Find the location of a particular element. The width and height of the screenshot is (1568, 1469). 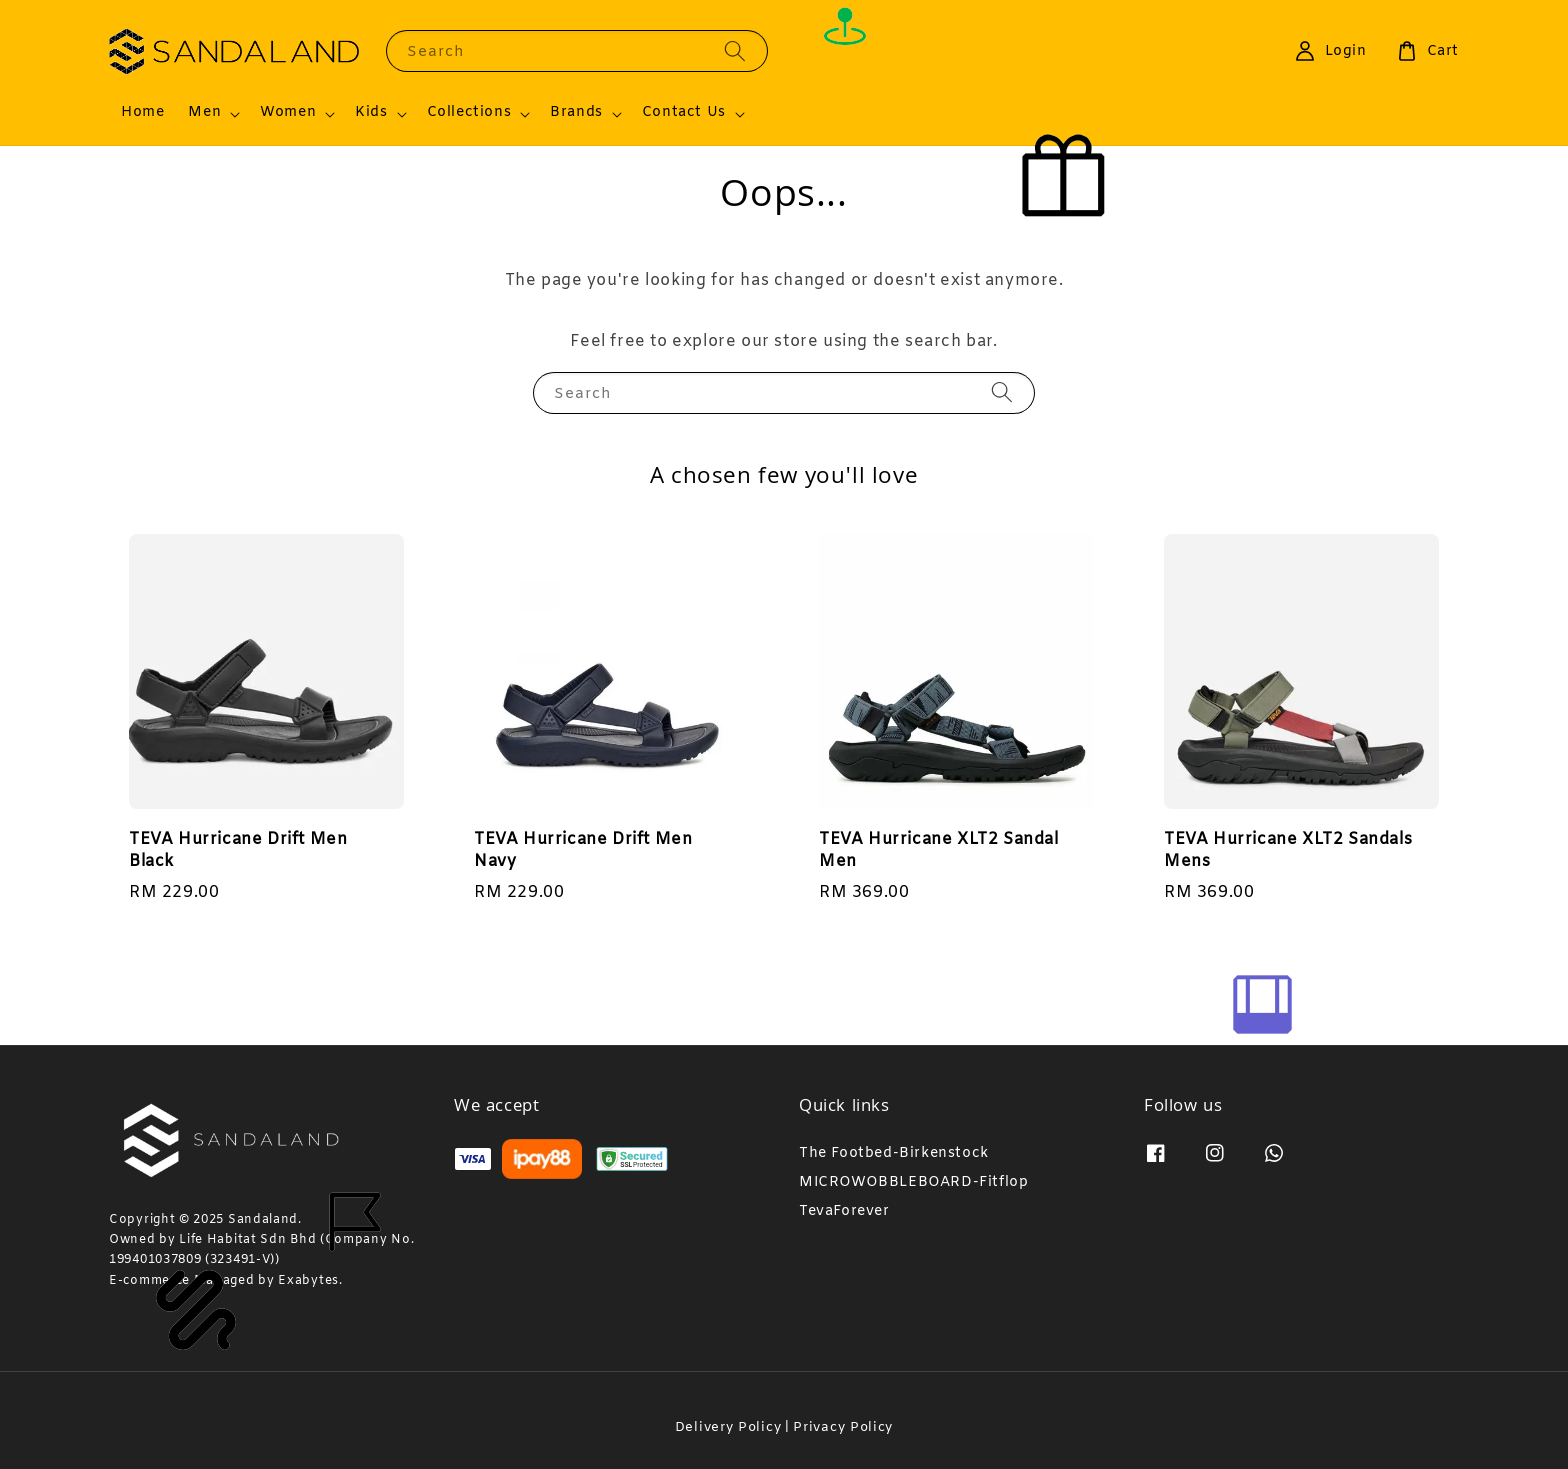

view location area or radius is located at coordinates (845, 27).